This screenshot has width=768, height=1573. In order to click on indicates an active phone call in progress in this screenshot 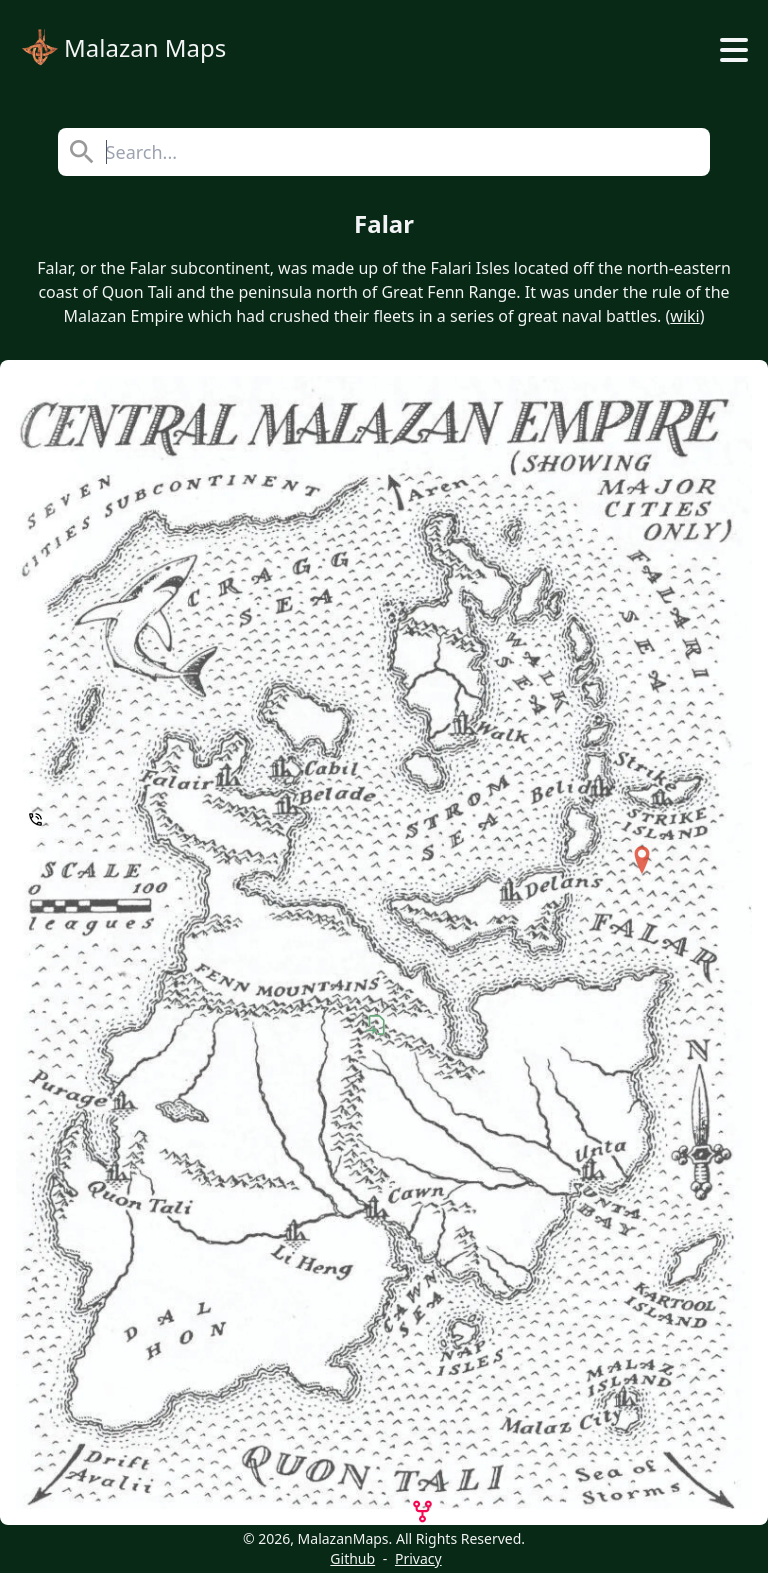, I will do `click(35, 819)`.